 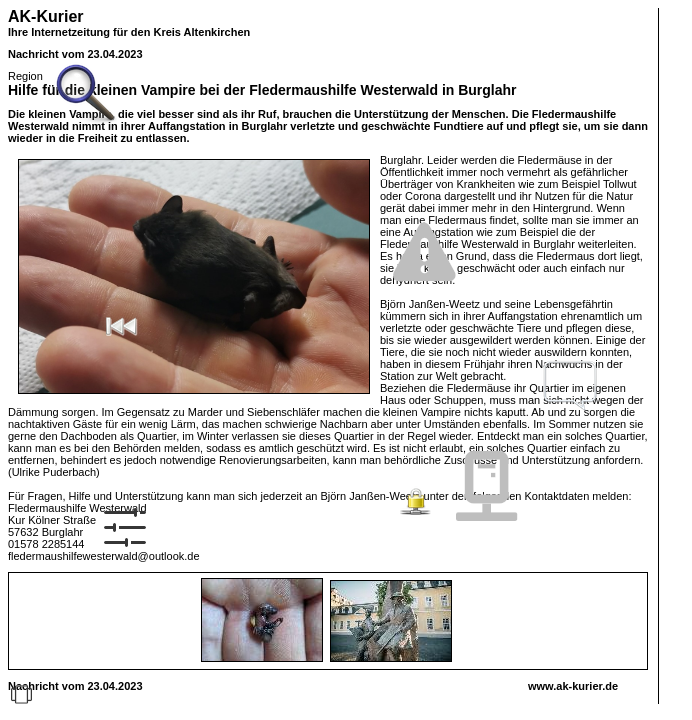 I want to click on search for items or content, so click(x=85, y=93).